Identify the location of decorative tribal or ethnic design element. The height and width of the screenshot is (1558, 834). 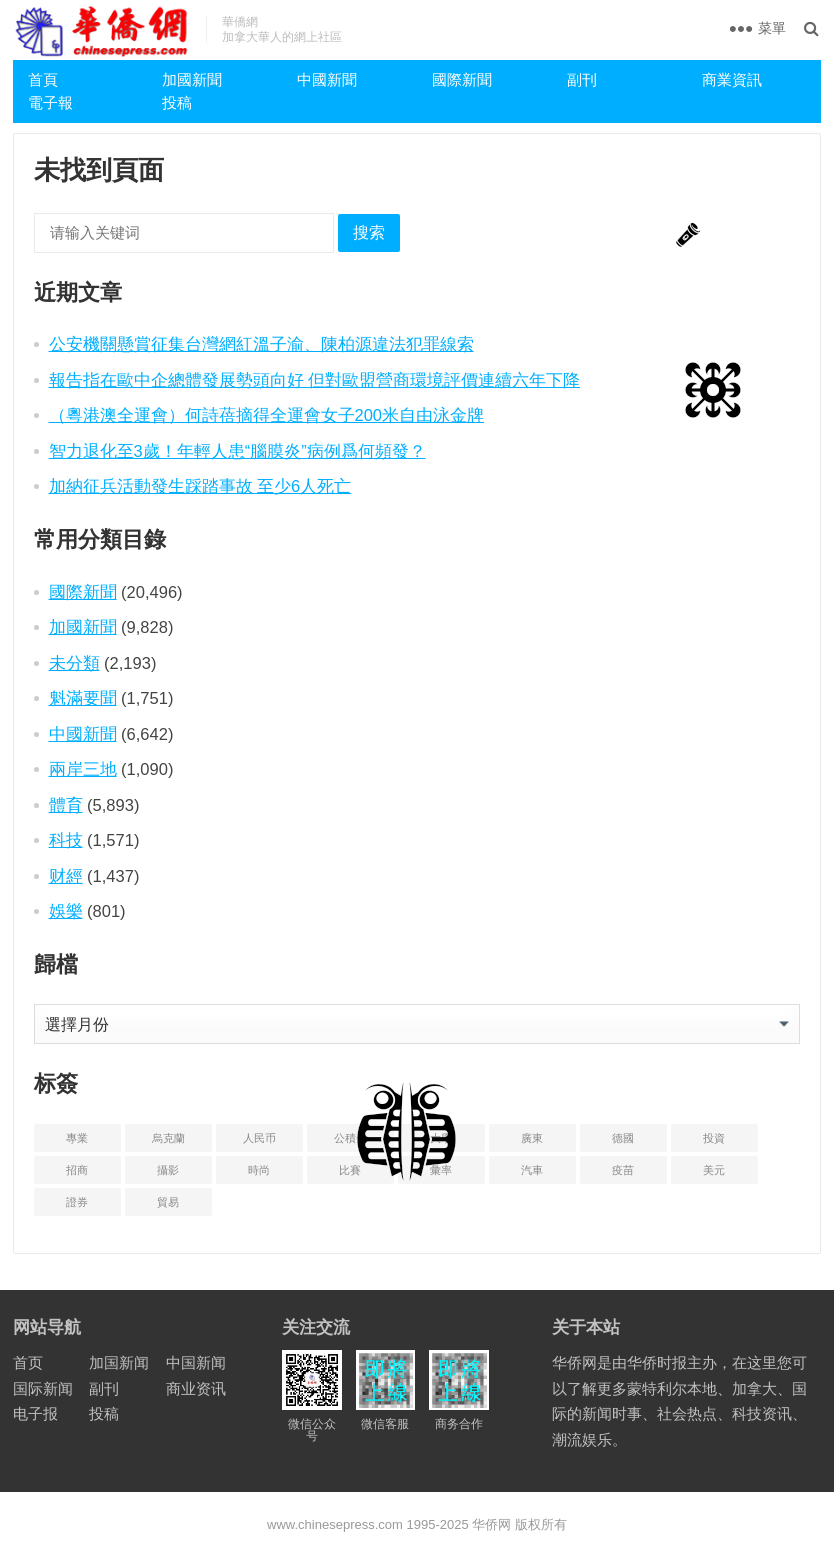
(406, 1131).